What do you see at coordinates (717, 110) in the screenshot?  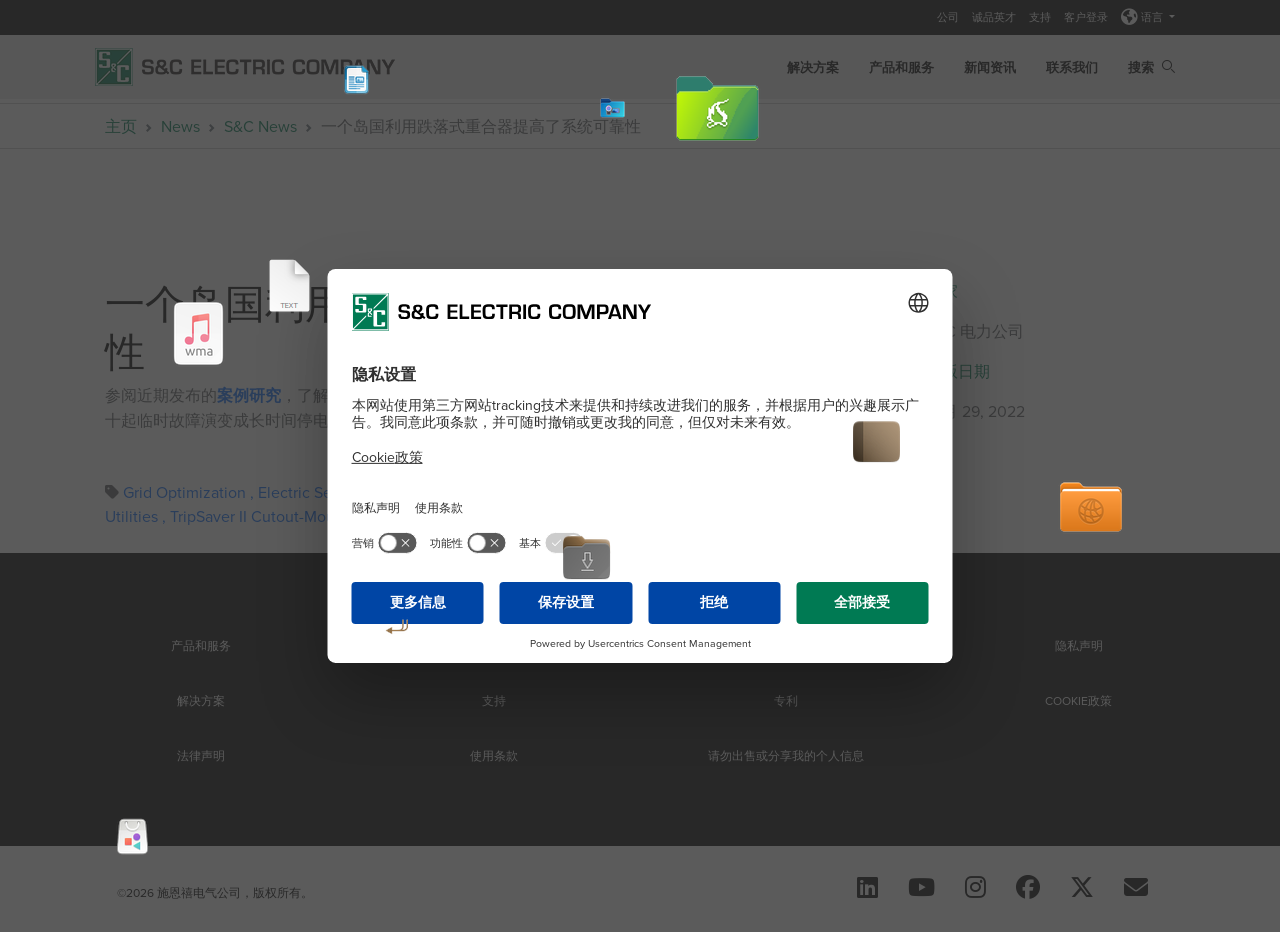 I see `open your GameJolt games folder` at bounding box center [717, 110].